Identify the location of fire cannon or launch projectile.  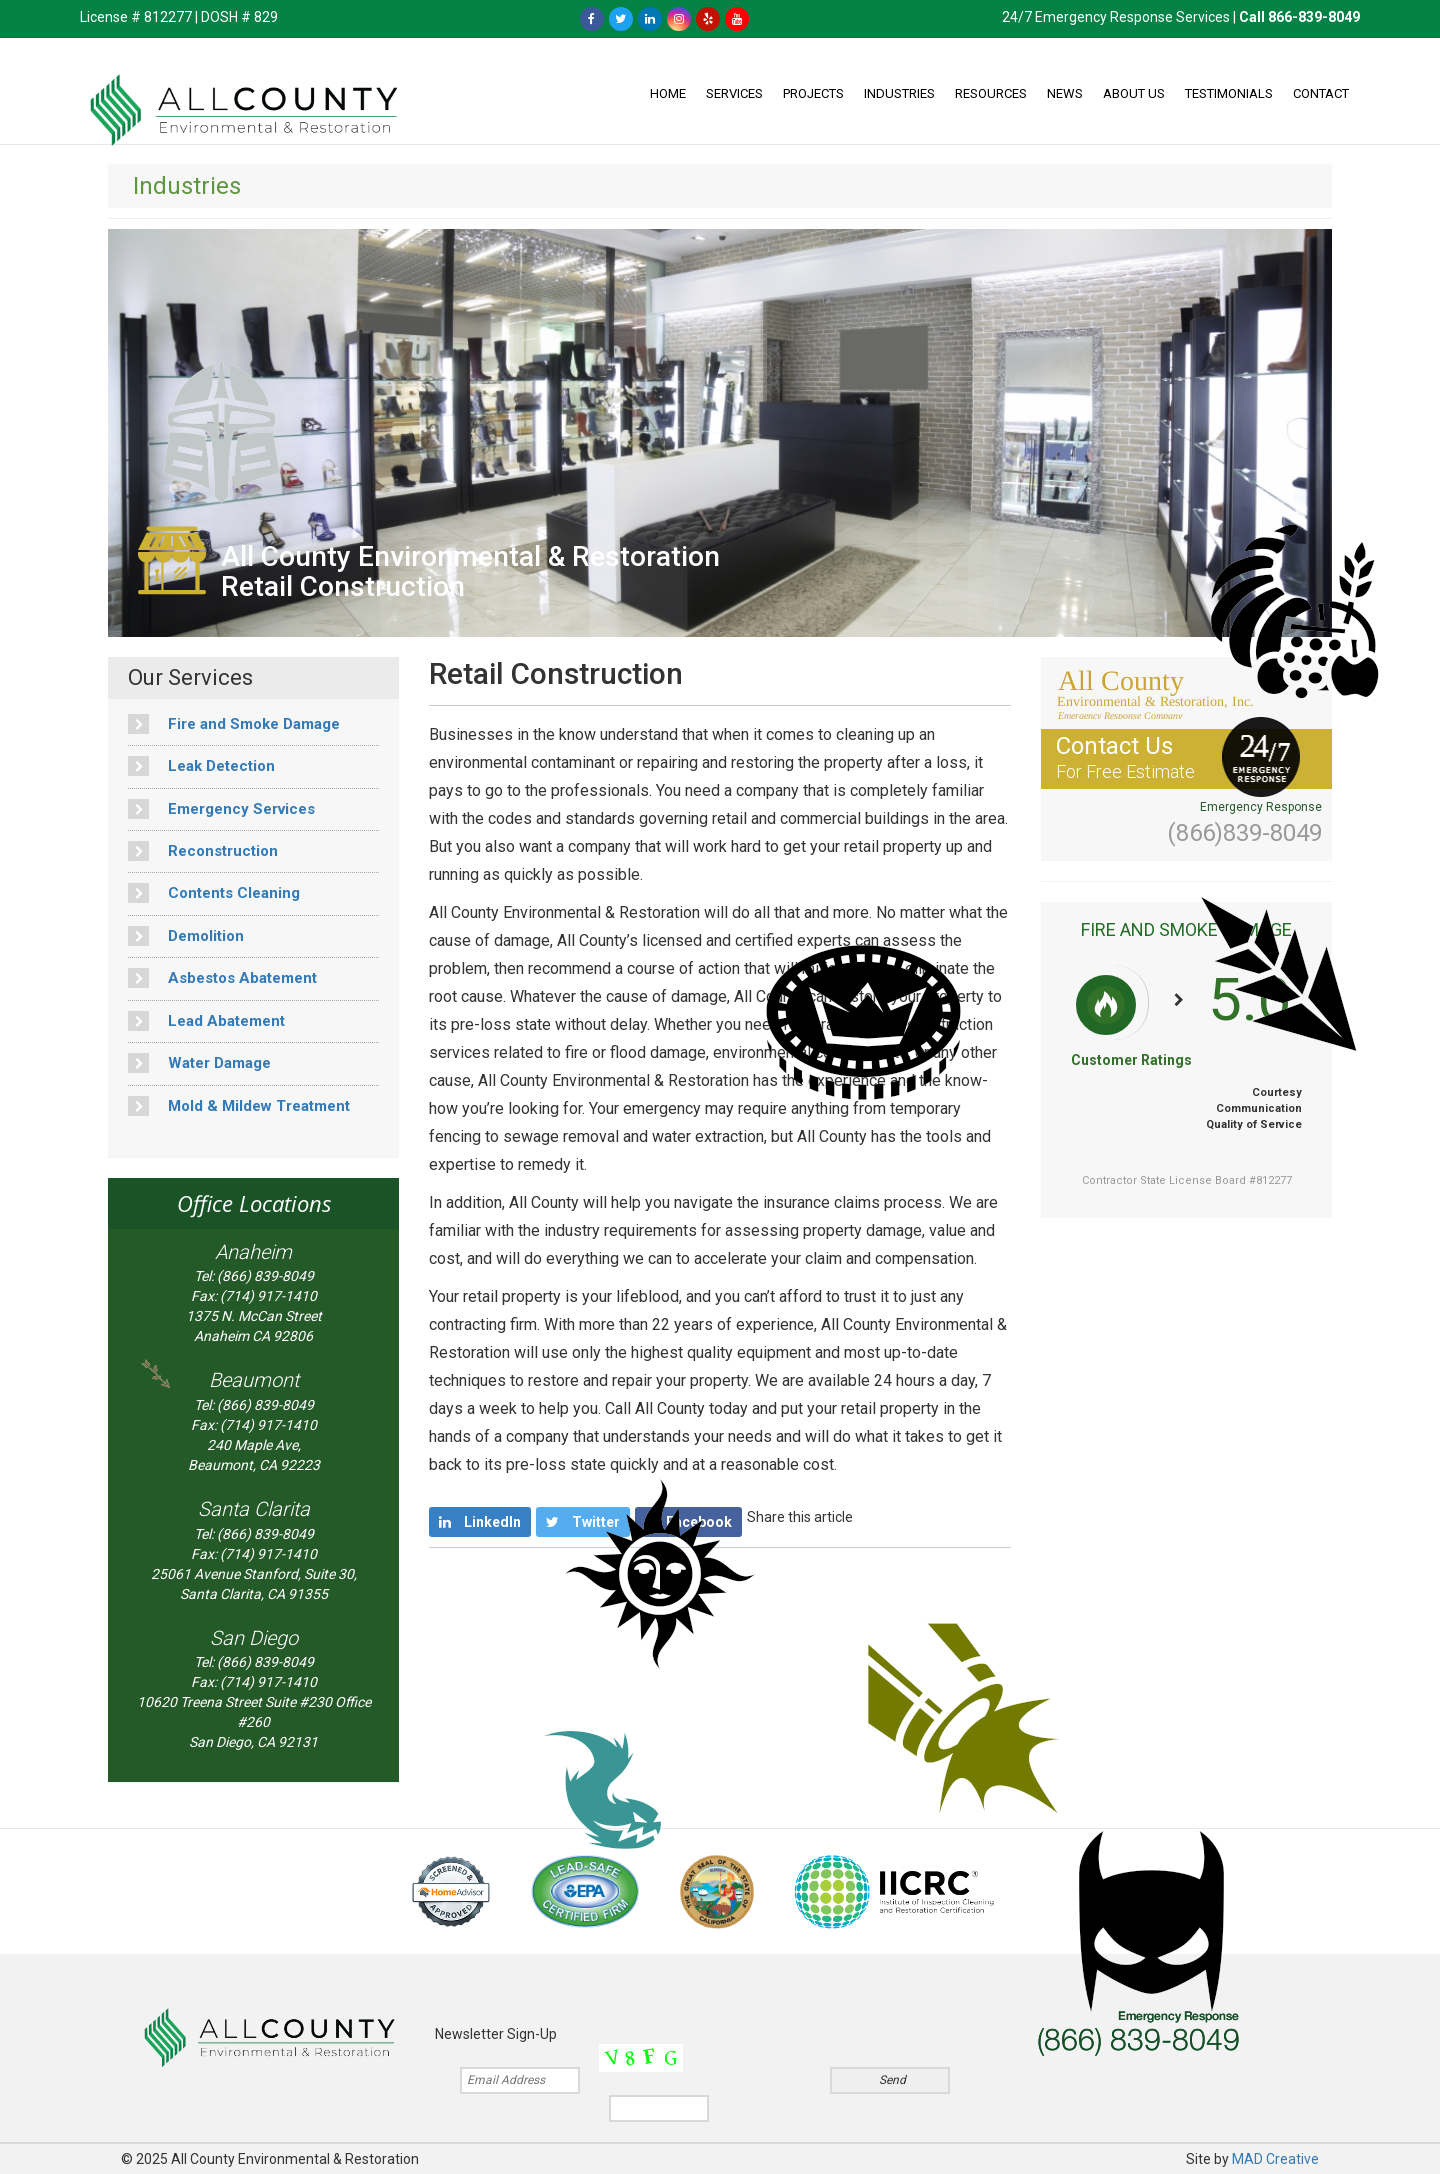
(962, 1720).